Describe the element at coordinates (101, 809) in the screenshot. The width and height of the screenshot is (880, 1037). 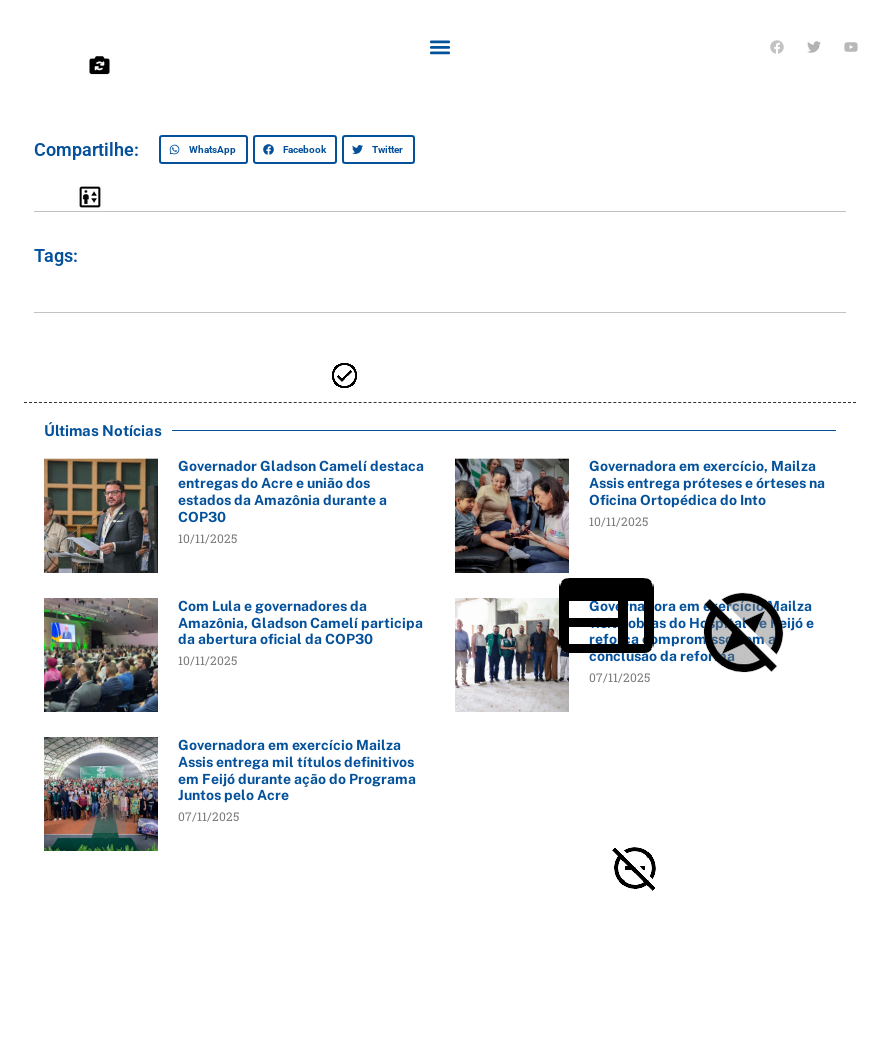
I see `indicates no cellular signal` at that location.